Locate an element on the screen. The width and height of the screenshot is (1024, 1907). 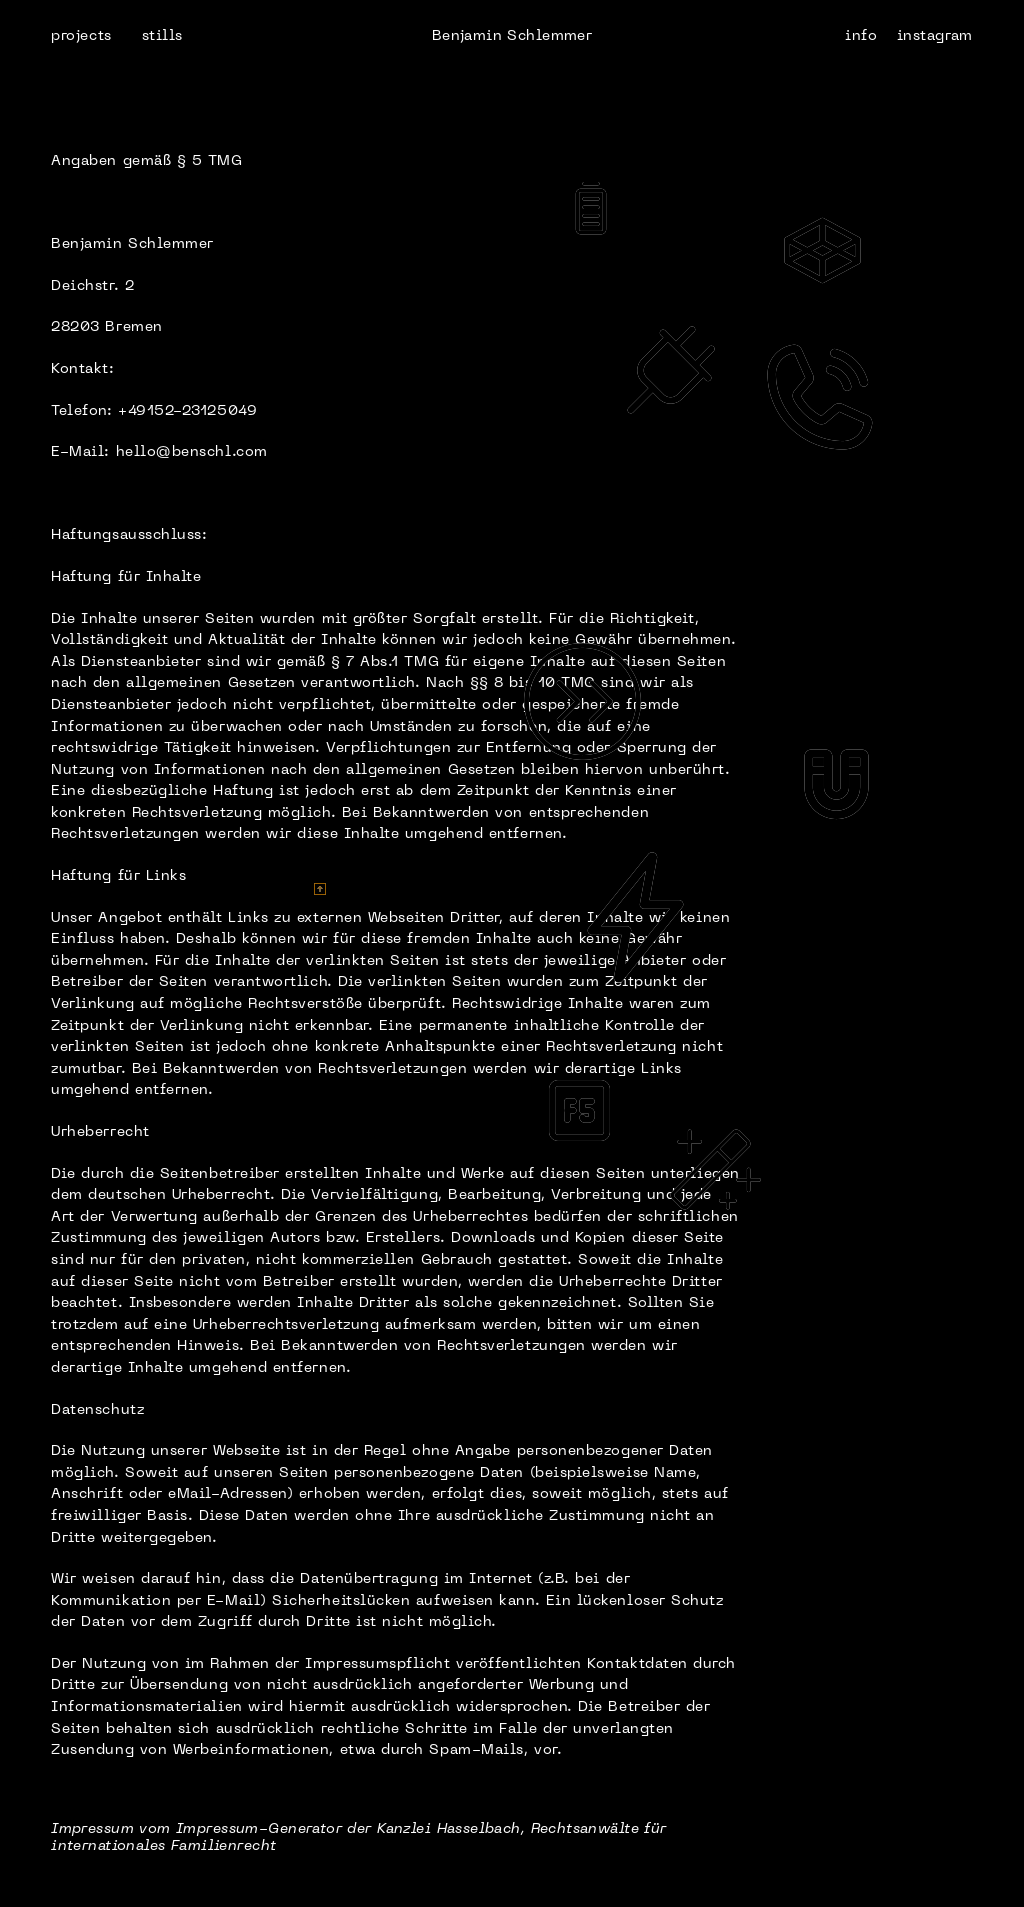
skip forward or advance to end is located at coordinates (582, 701).